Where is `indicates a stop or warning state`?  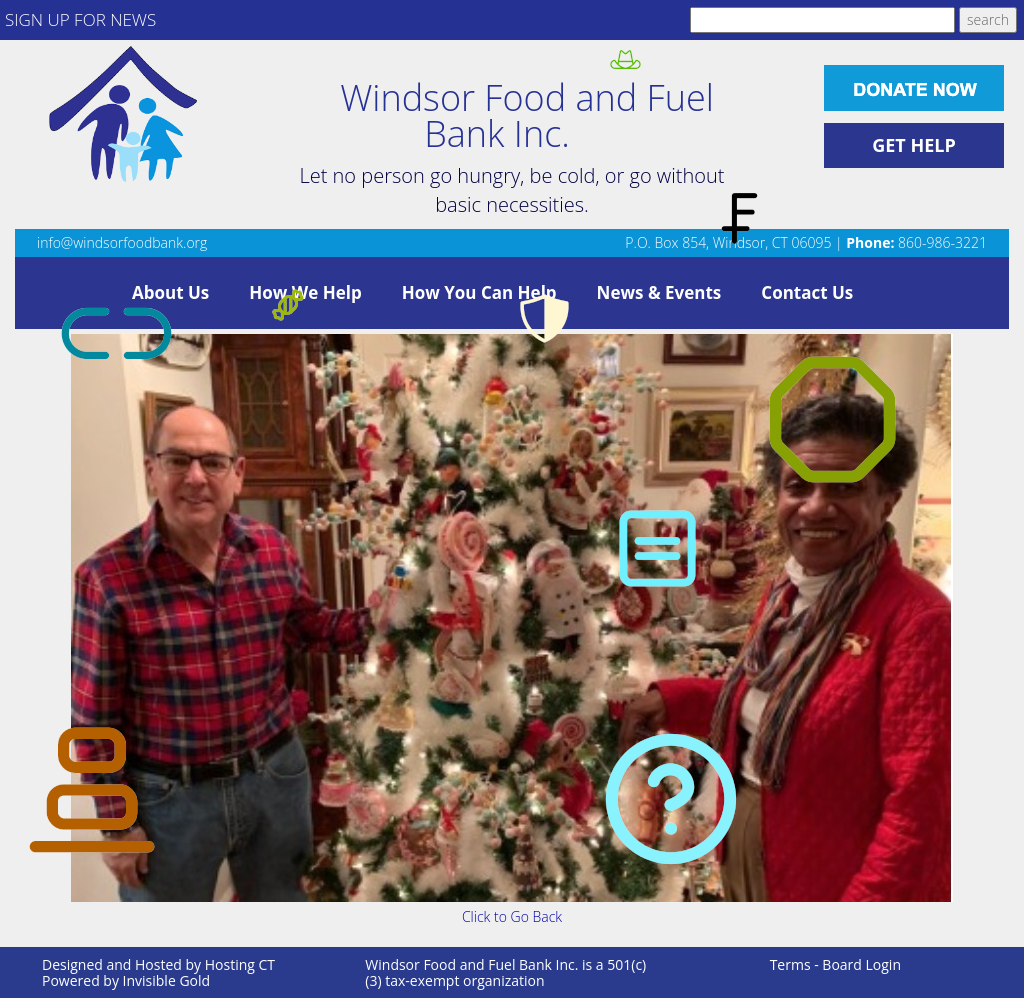
indicates a stop or warning state is located at coordinates (832, 419).